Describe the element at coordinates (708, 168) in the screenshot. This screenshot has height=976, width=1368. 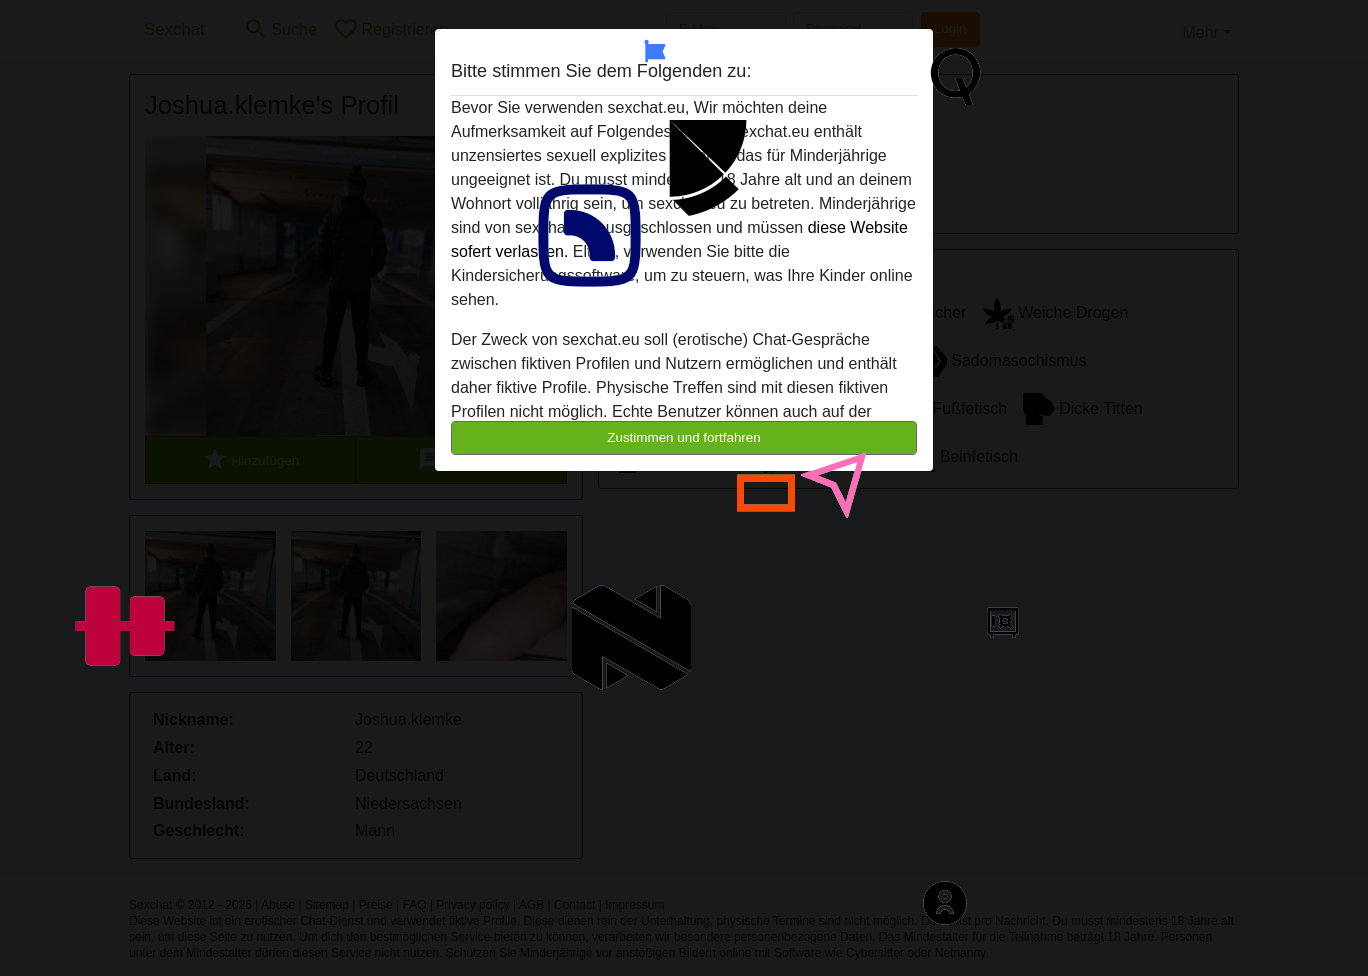
I see `open Poetry package manager` at that location.